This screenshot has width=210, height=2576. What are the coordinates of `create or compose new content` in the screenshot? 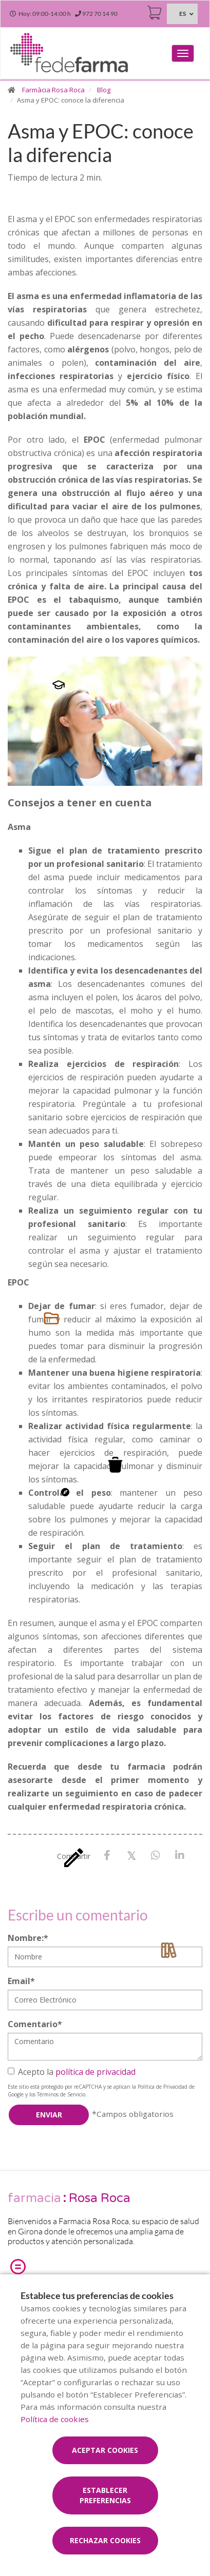 It's located at (73, 1857).